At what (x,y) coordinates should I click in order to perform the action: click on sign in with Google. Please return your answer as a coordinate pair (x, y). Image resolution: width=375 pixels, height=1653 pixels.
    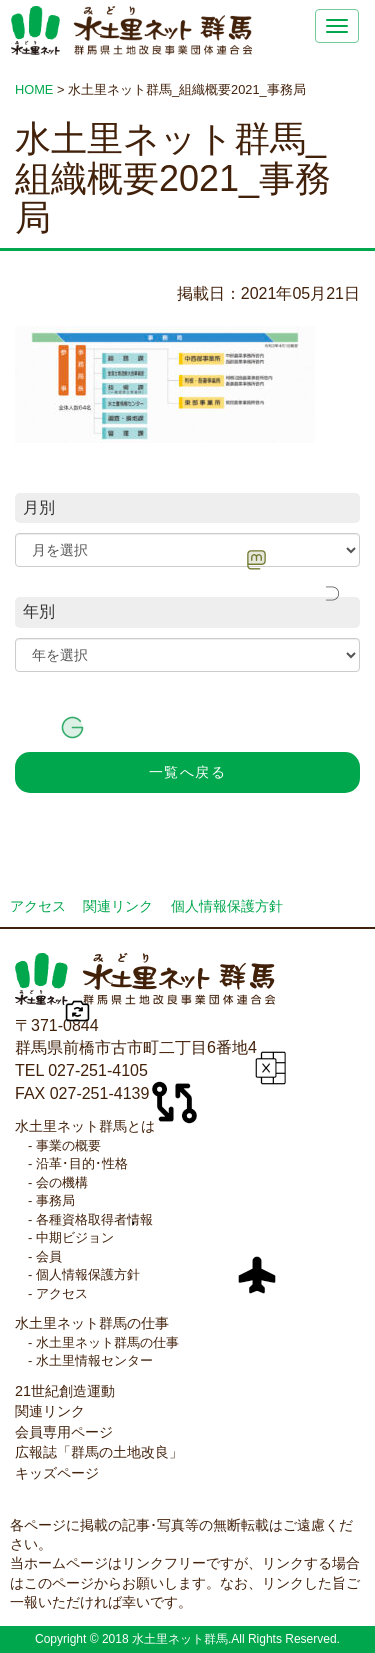
    Looking at the image, I should click on (72, 727).